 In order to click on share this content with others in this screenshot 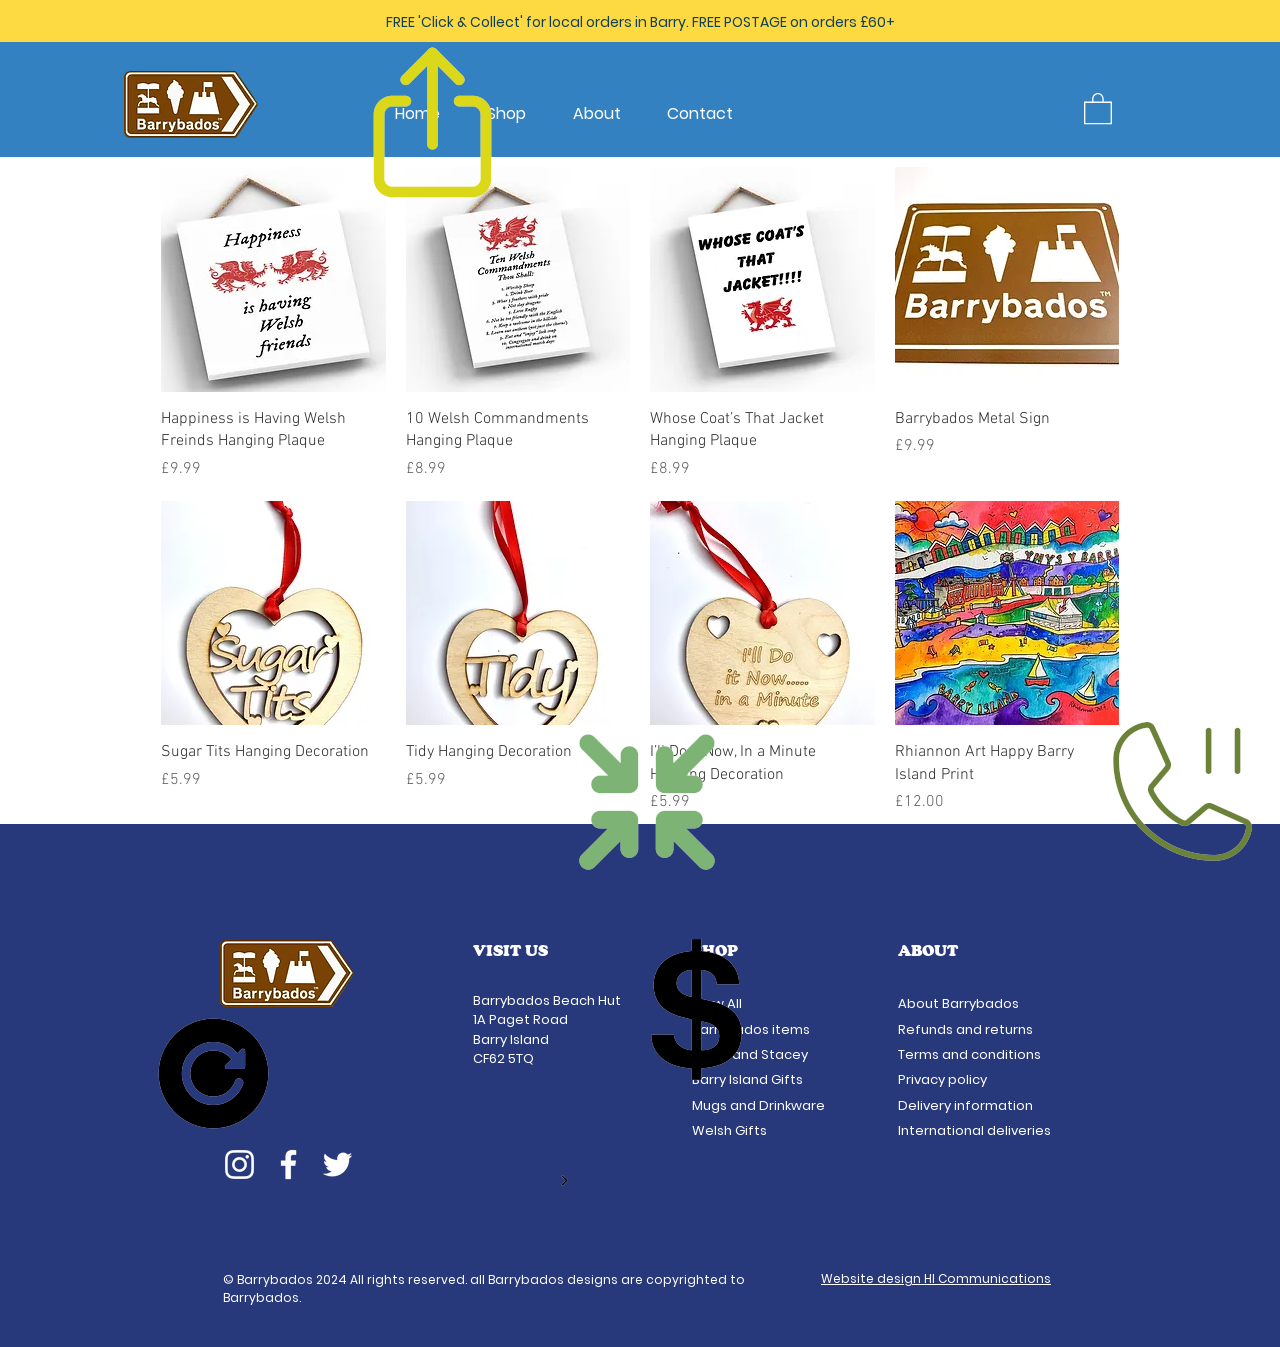, I will do `click(432, 122)`.